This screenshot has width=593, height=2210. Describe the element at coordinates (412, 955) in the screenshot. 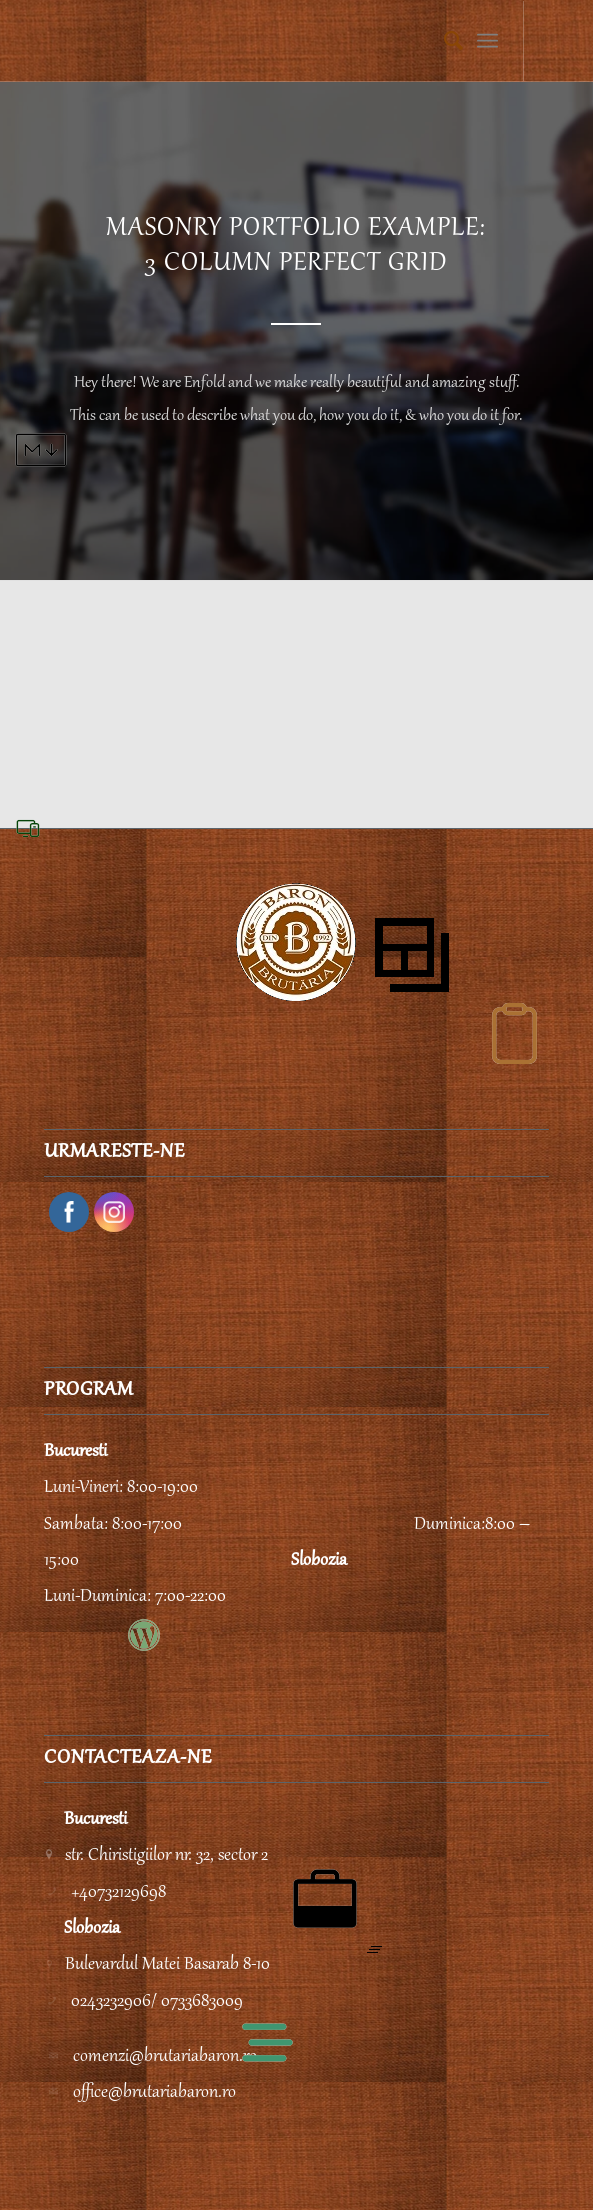

I see `create a backup of table data` at that location.